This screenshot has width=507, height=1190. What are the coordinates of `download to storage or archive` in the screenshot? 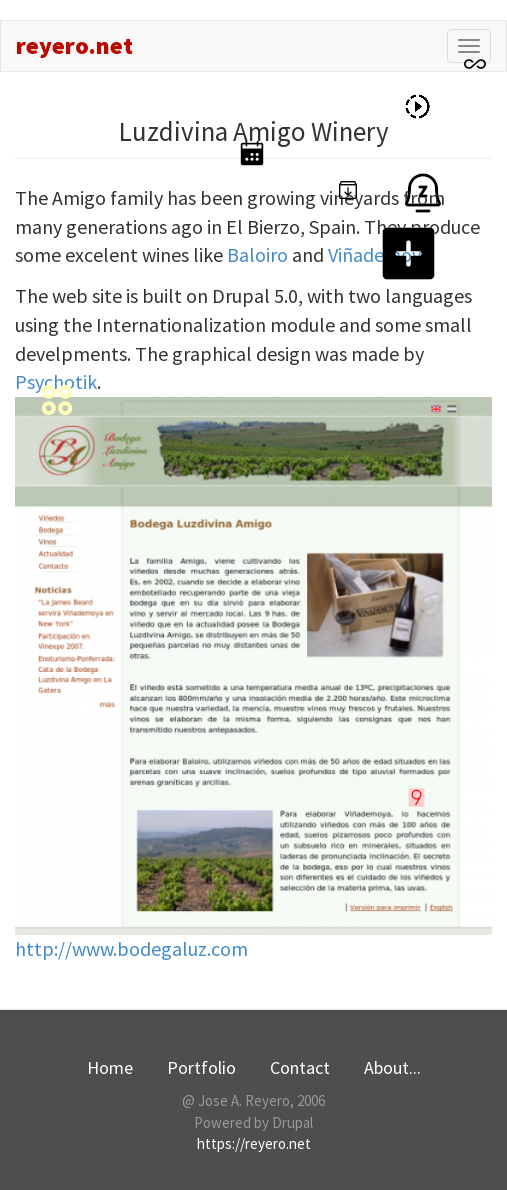 It's located at (348, 190).